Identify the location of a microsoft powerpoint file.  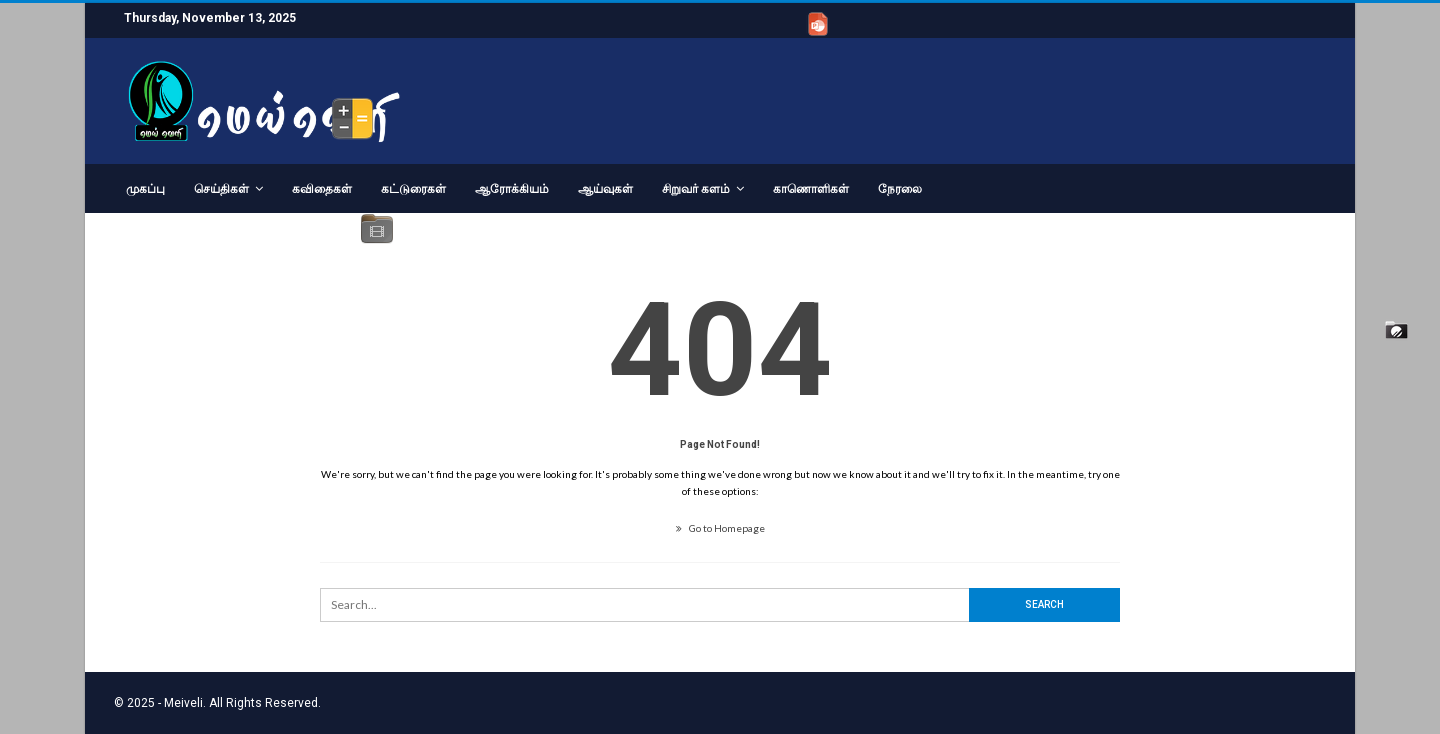
(818, 24).